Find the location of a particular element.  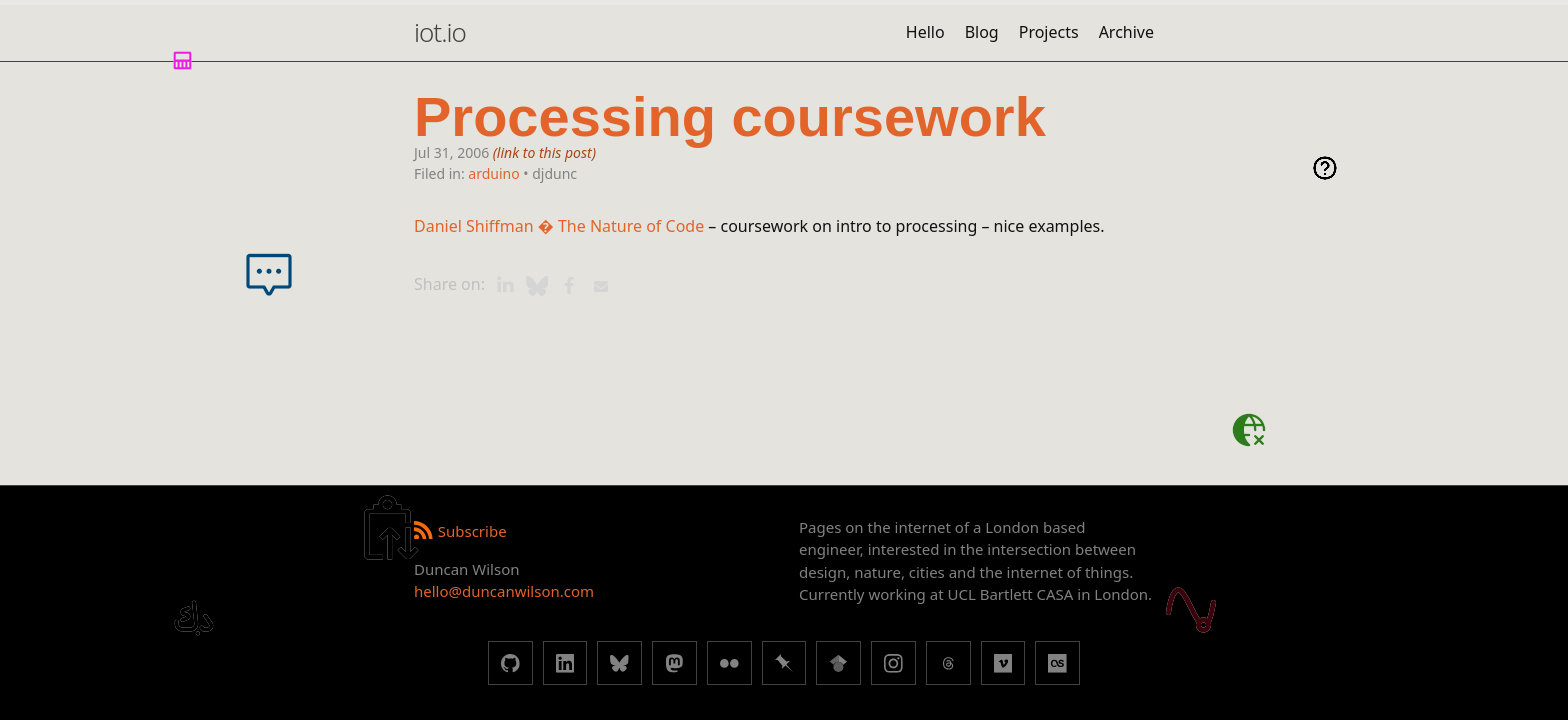

toggle bottom panel visibility is located at coordinates (182, 60).